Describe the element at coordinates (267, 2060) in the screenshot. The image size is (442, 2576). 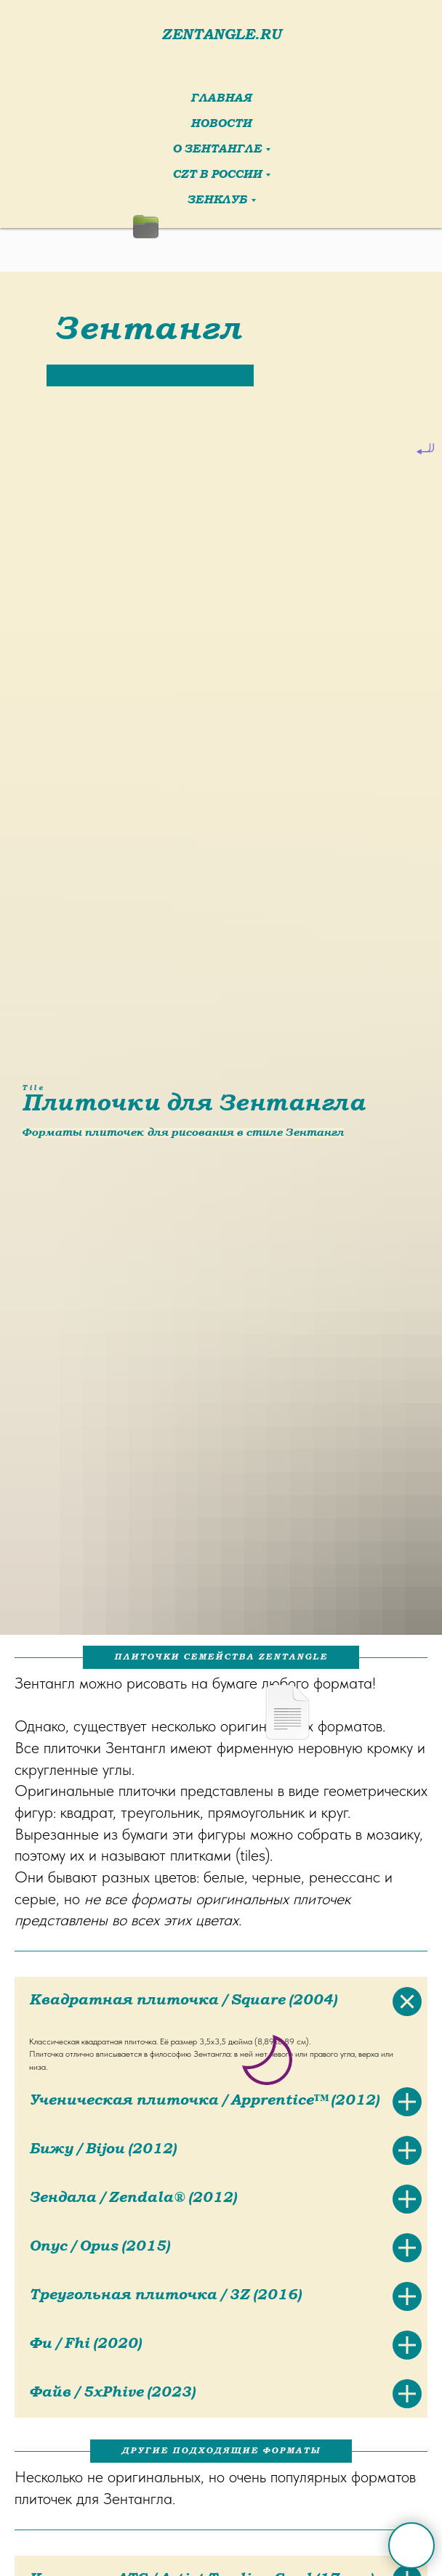
I see `indicates half-width input mode is active in fcitx` at that location.